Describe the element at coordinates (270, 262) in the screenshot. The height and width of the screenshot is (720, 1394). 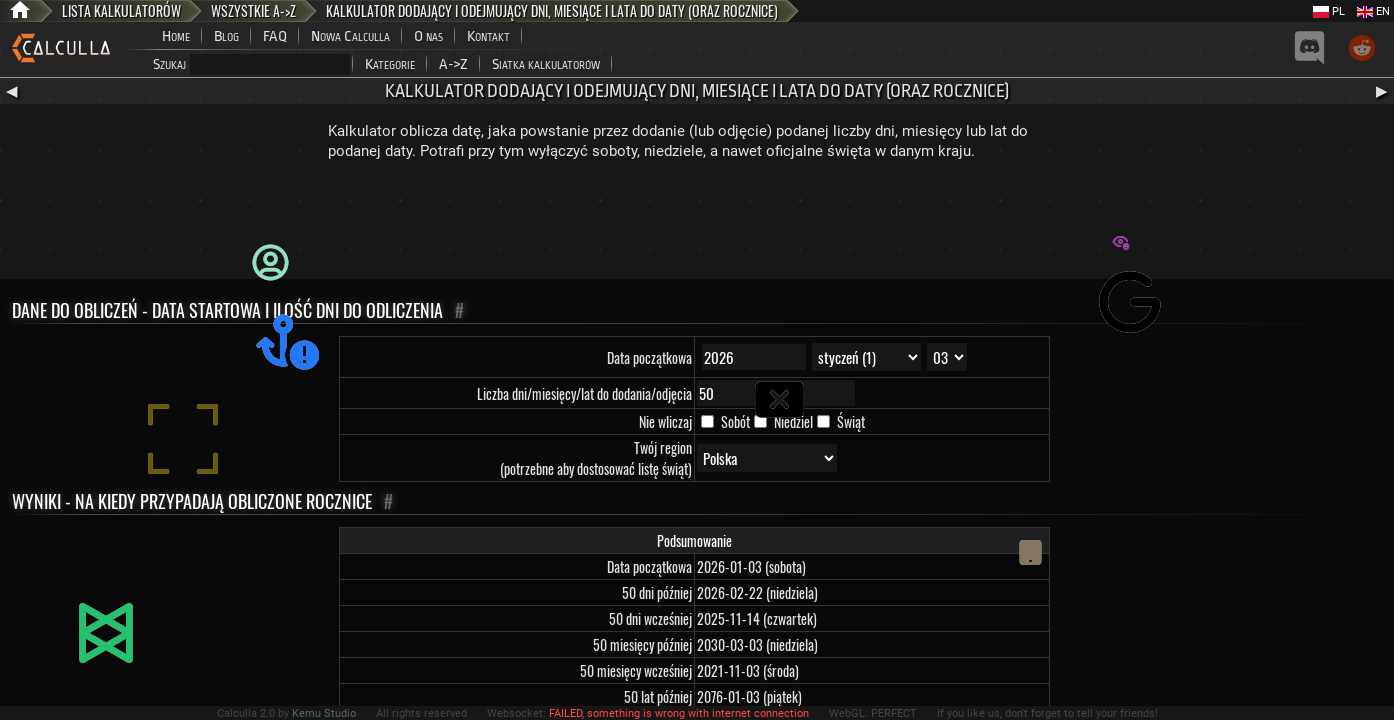
I see `view your profile` at that location.